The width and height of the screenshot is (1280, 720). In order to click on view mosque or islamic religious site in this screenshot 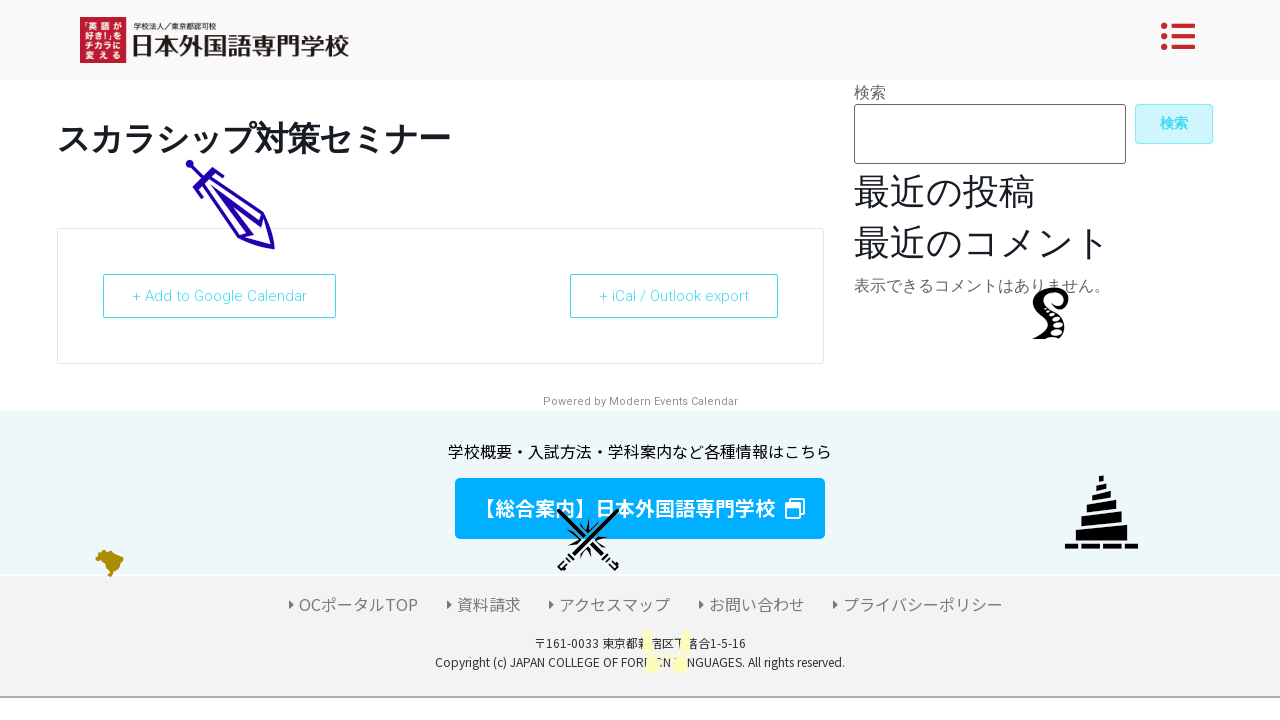, I will do `click(1101, 509)`.